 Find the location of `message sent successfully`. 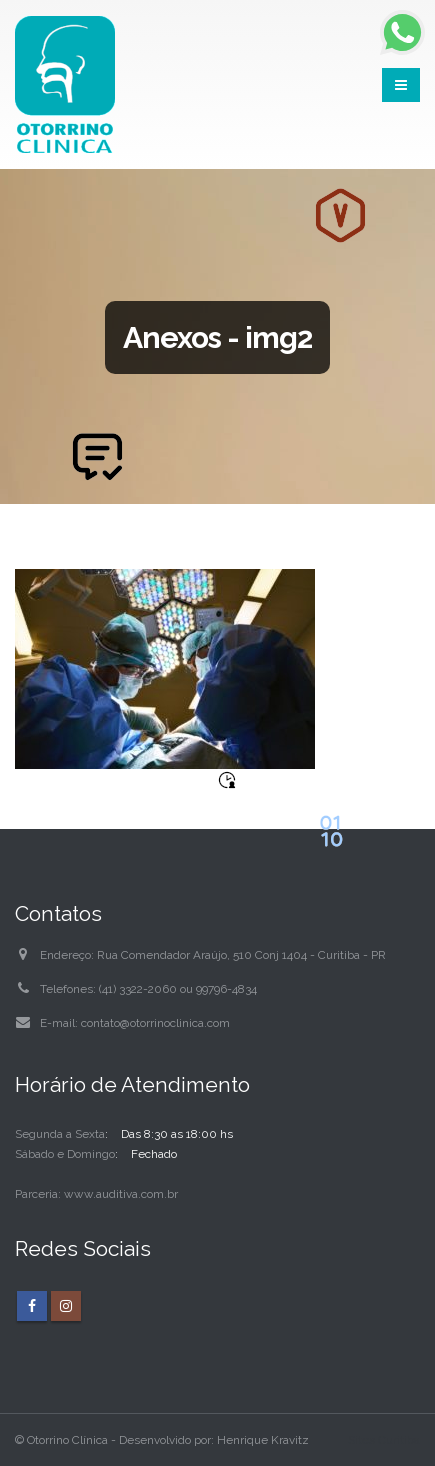

message sent successfully is located at coordinates (97, 455).